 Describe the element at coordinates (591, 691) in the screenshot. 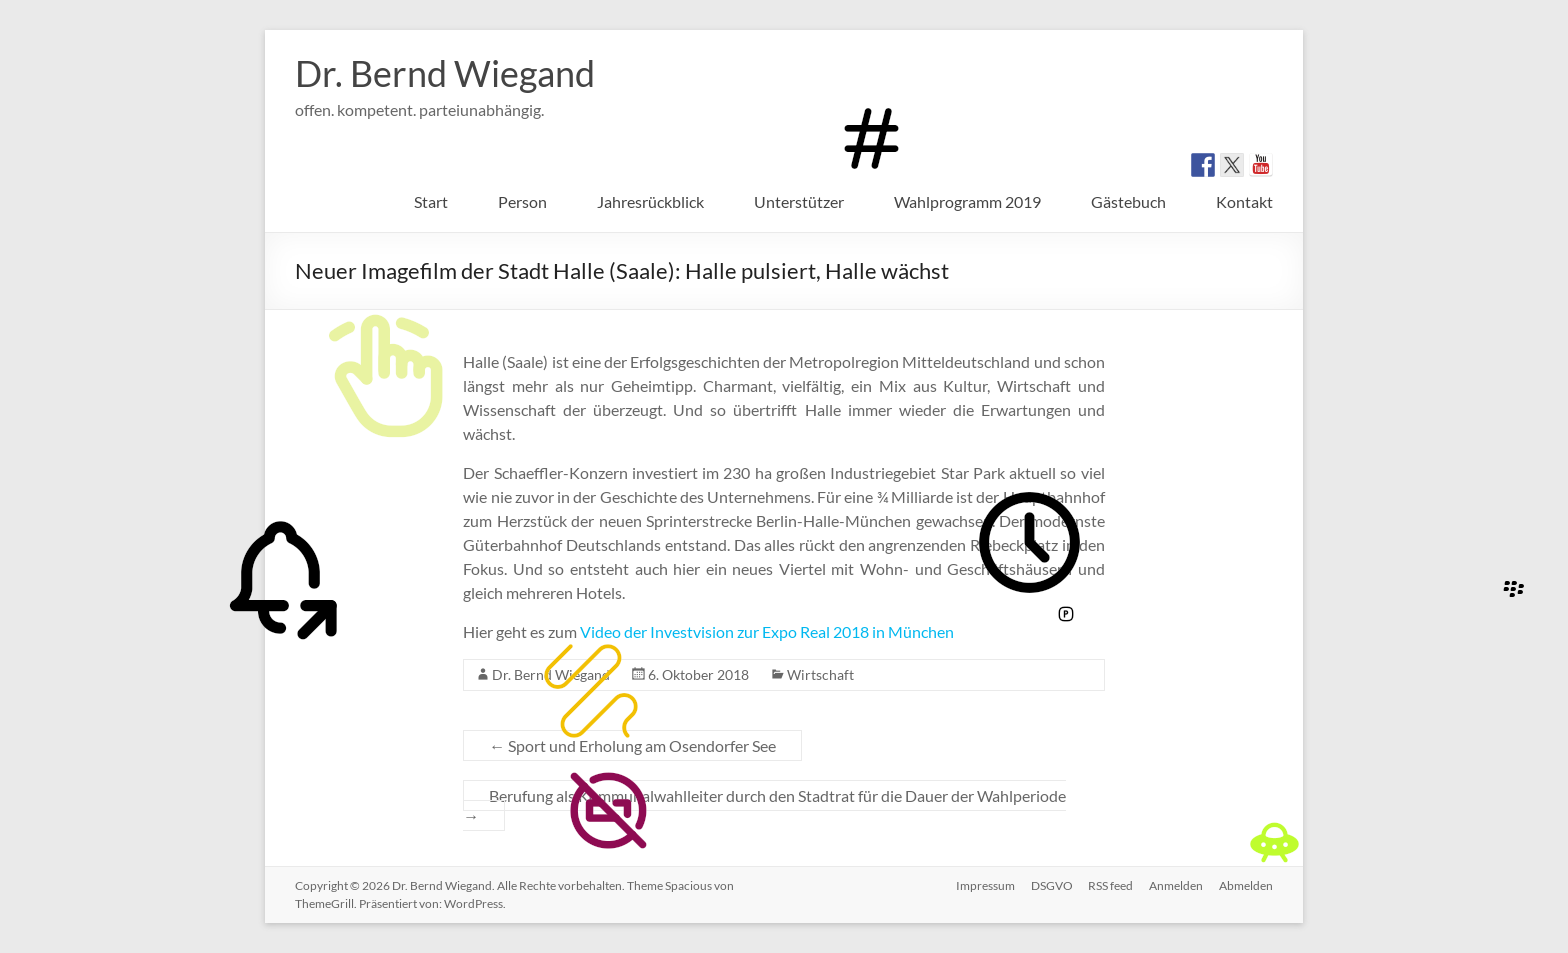

I see `access freehand drawing or annotation tools` at that location.